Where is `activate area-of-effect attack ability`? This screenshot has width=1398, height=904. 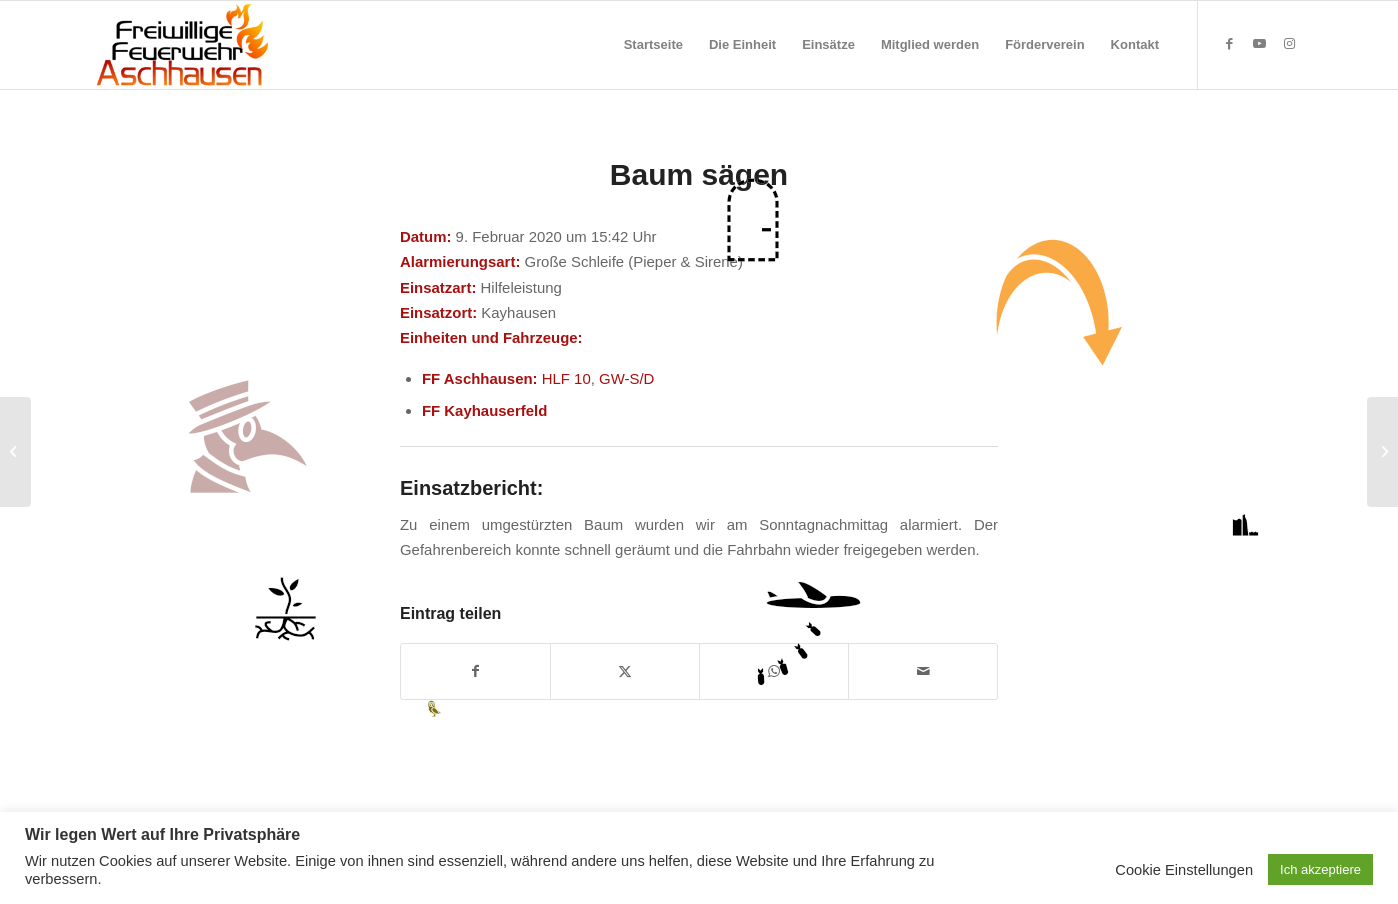
activate area-of-effect attack ability is located at coordinates (808, 633).